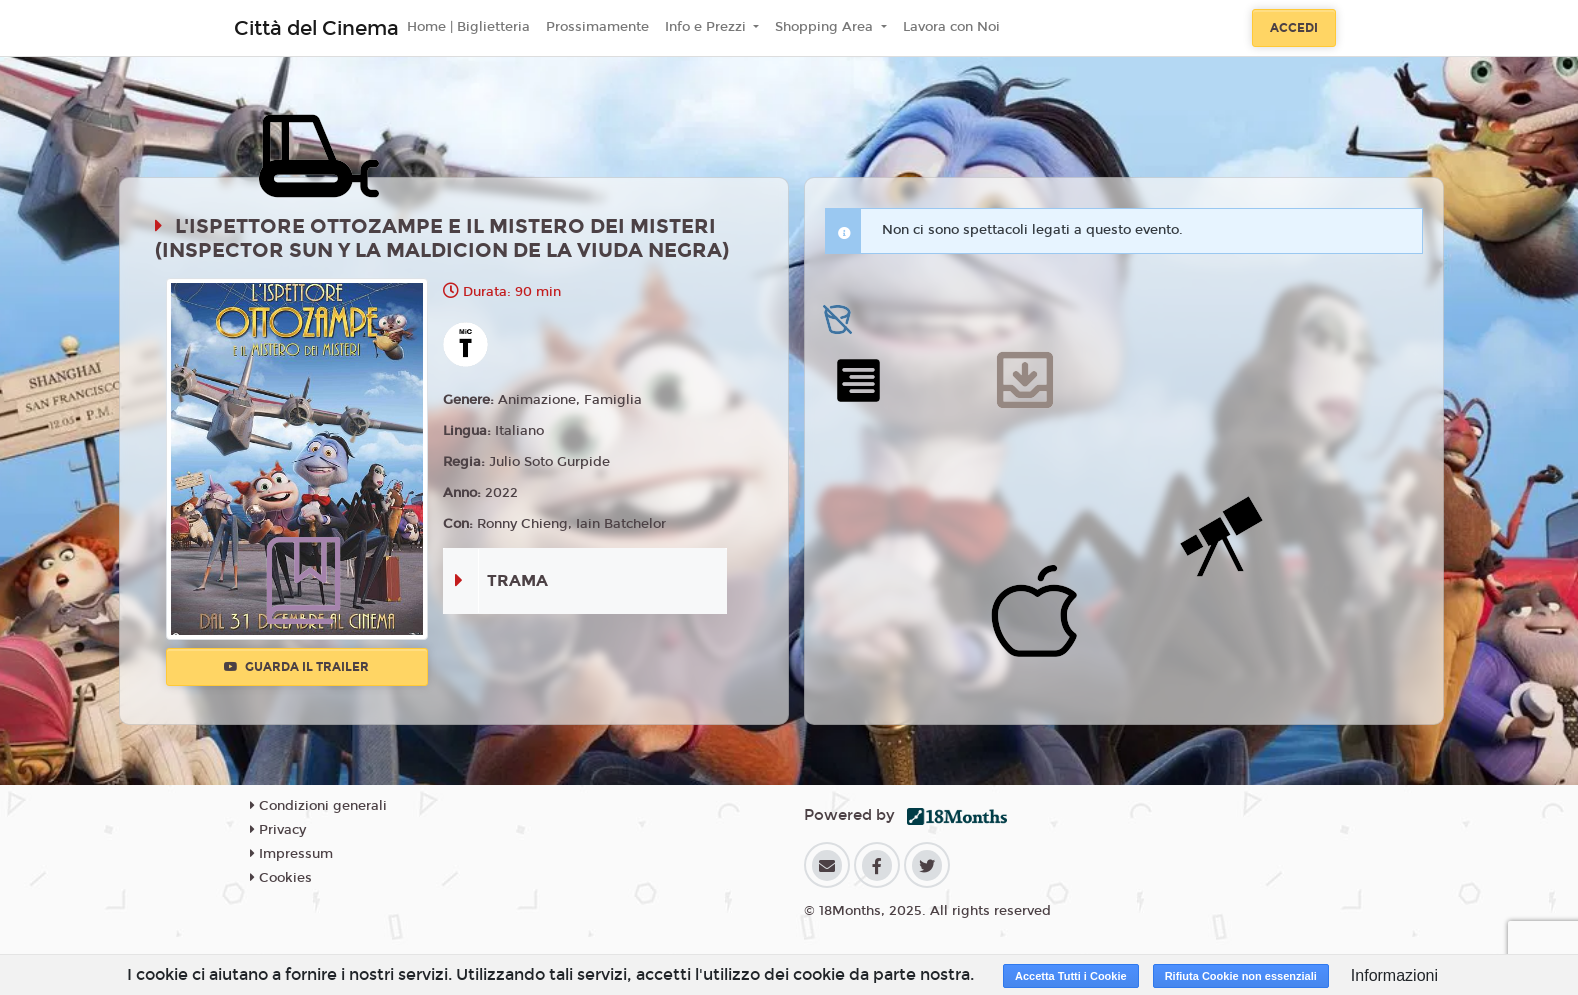  I want to click on access your bookmarked reading material, so click(303, 580).